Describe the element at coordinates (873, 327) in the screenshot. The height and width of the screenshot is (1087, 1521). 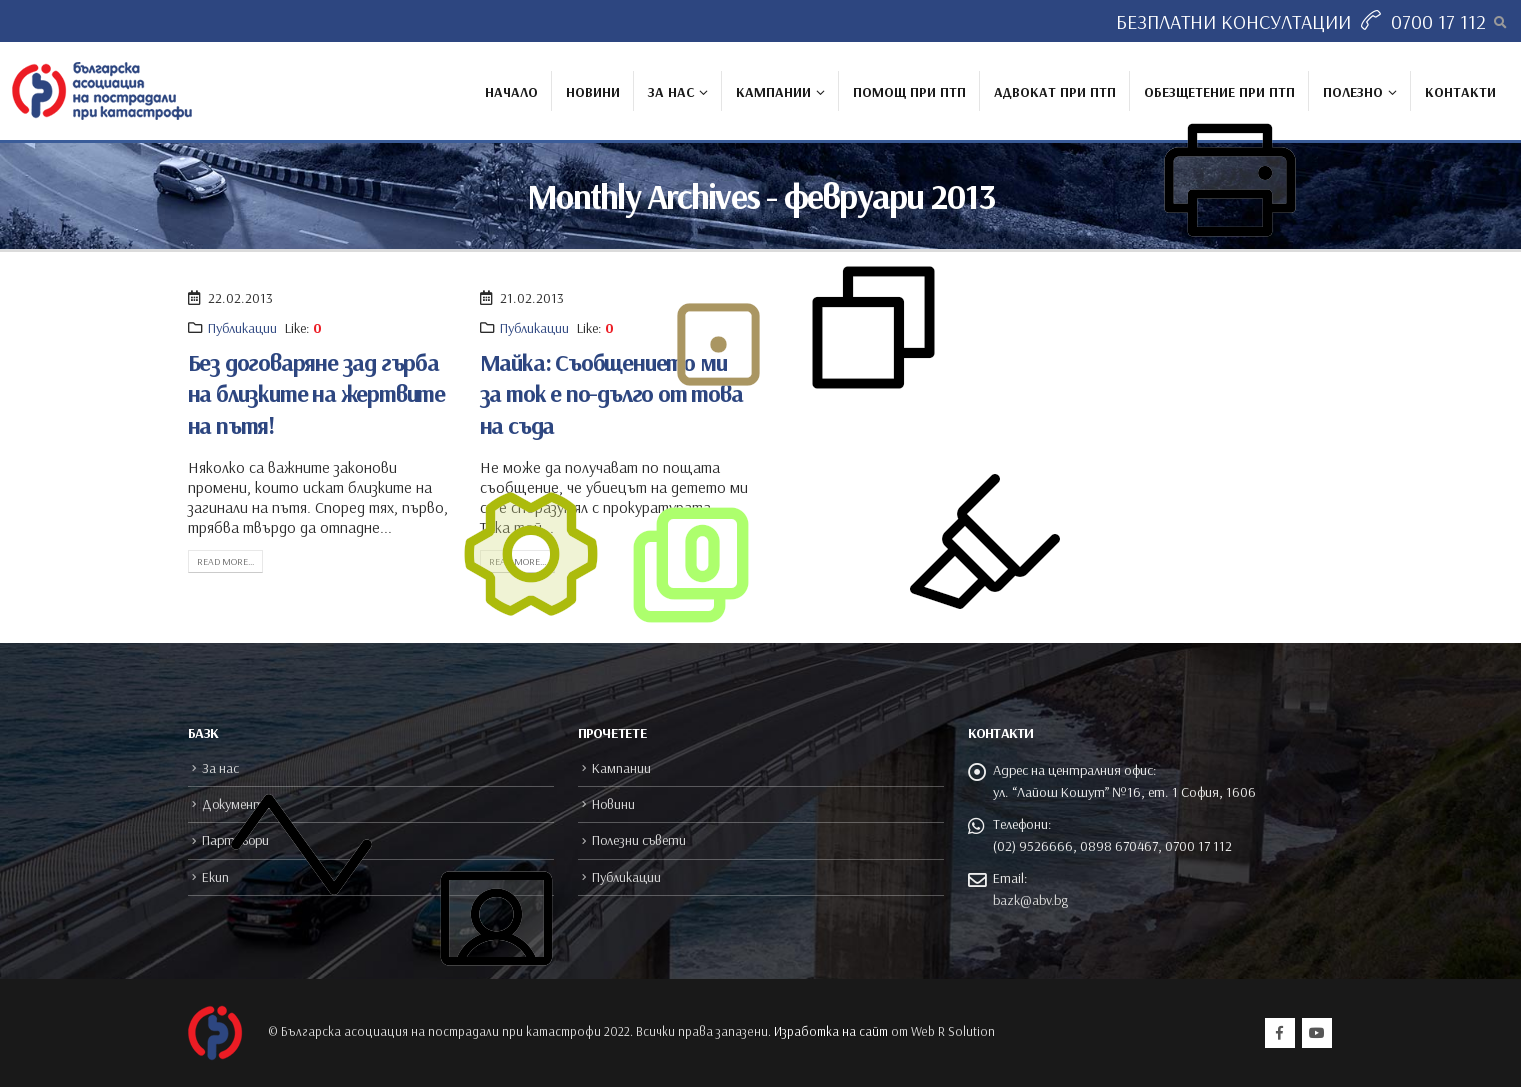
I see `copy to clipboard` at that location.